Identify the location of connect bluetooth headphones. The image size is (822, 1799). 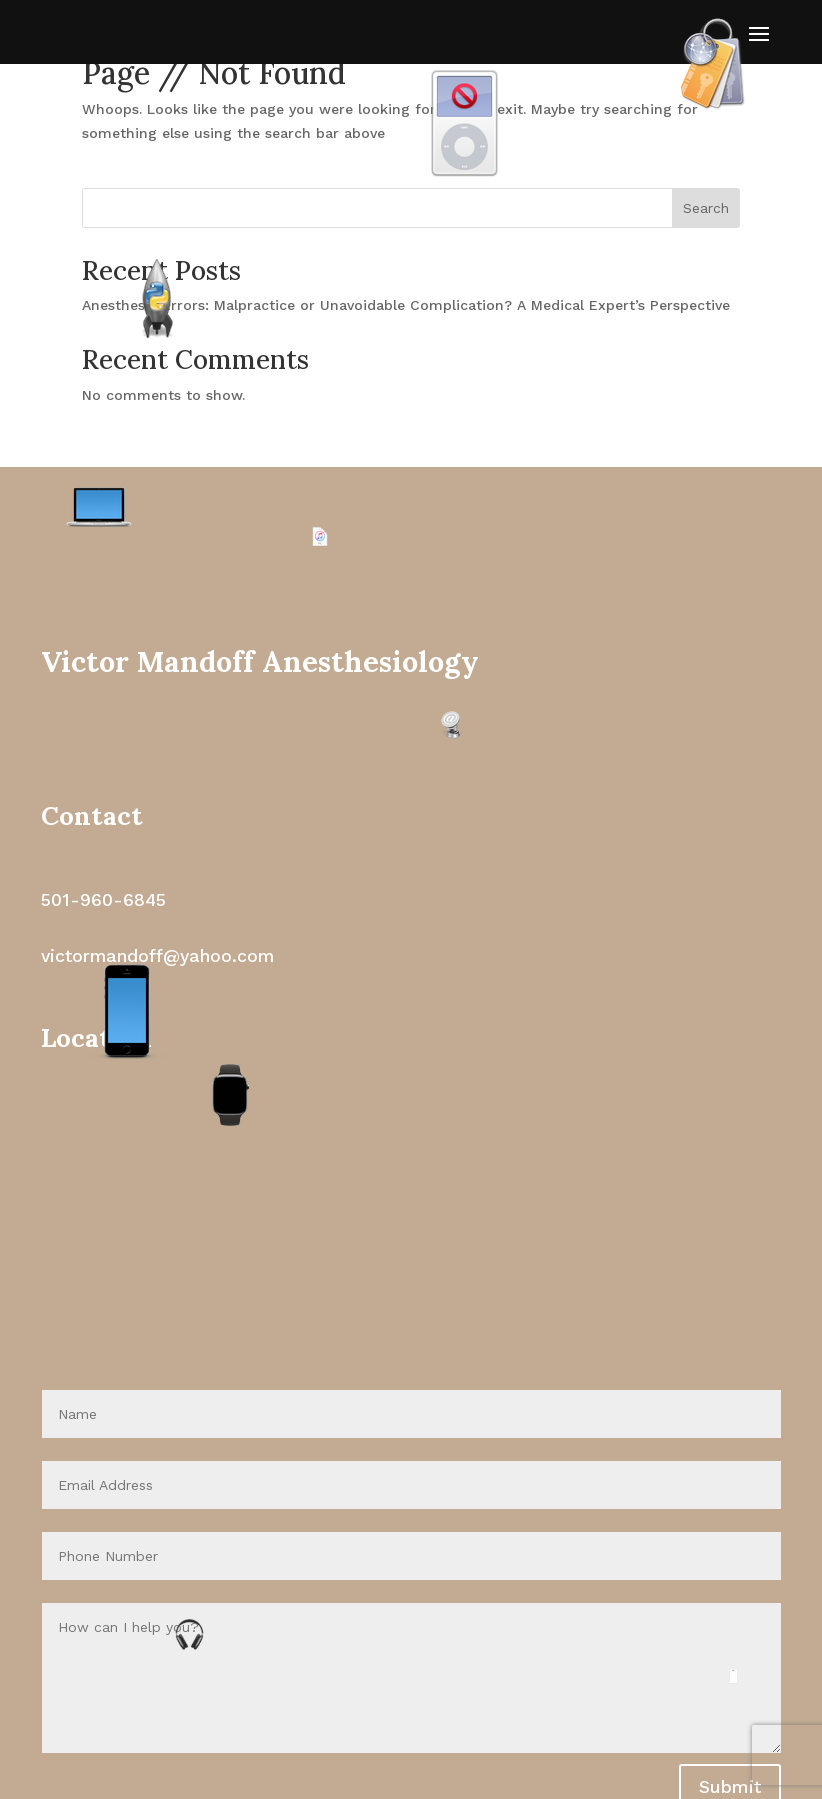
(189, 1634).